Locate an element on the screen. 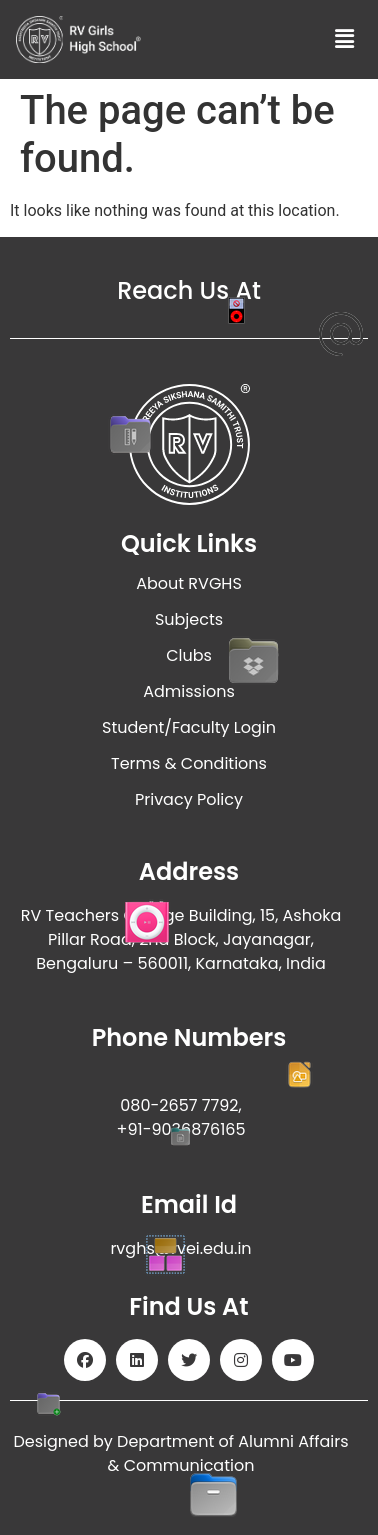 The image size is (378, 1535). open templates folder is located at coordinates (130, 434).